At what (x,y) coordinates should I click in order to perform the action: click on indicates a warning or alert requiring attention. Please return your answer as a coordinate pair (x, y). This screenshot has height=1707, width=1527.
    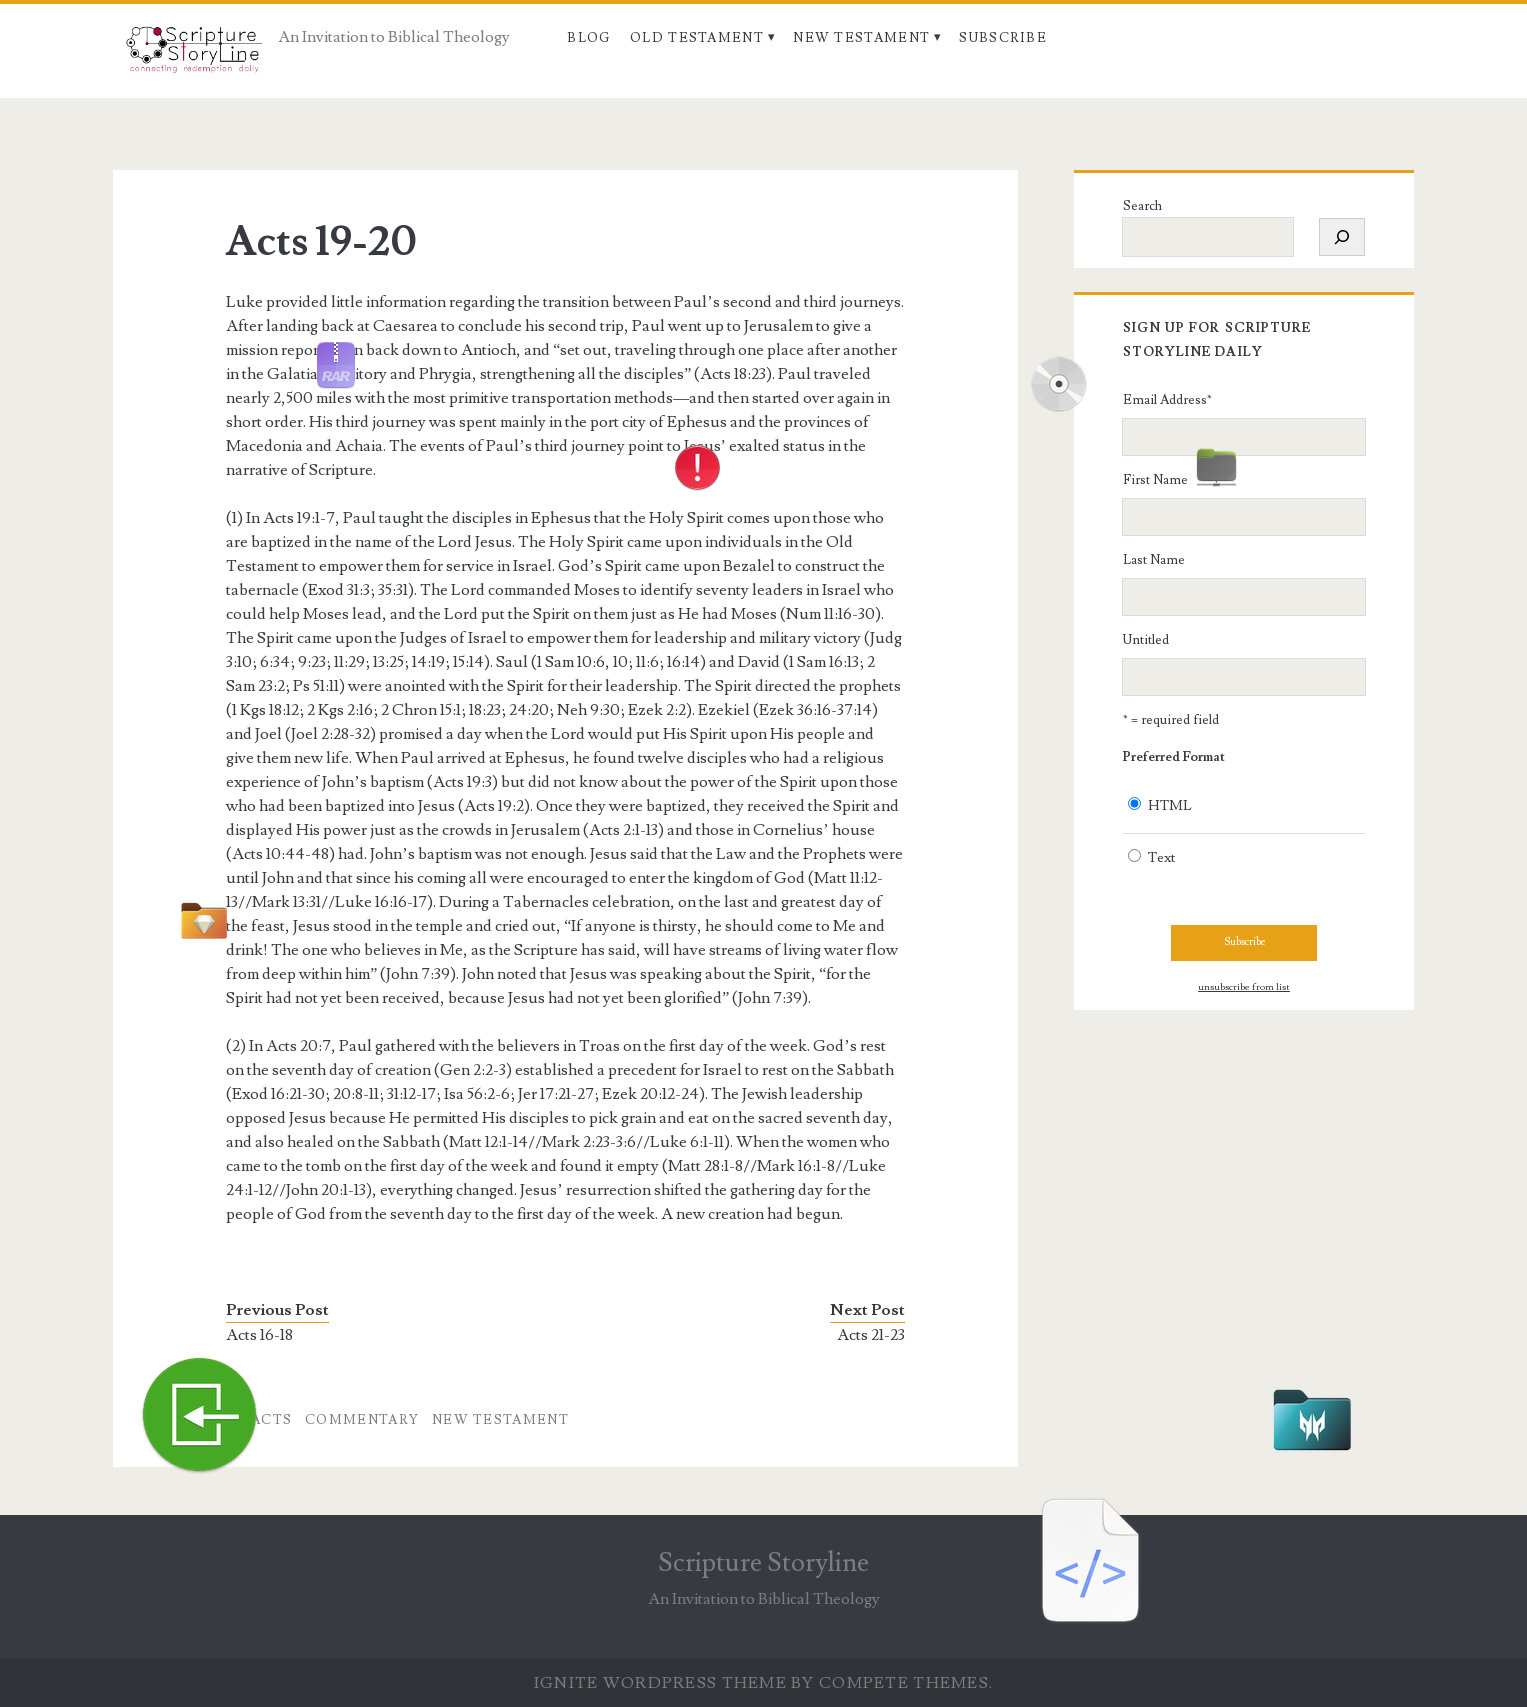
    Looking at the image, I should click on (697, 467).